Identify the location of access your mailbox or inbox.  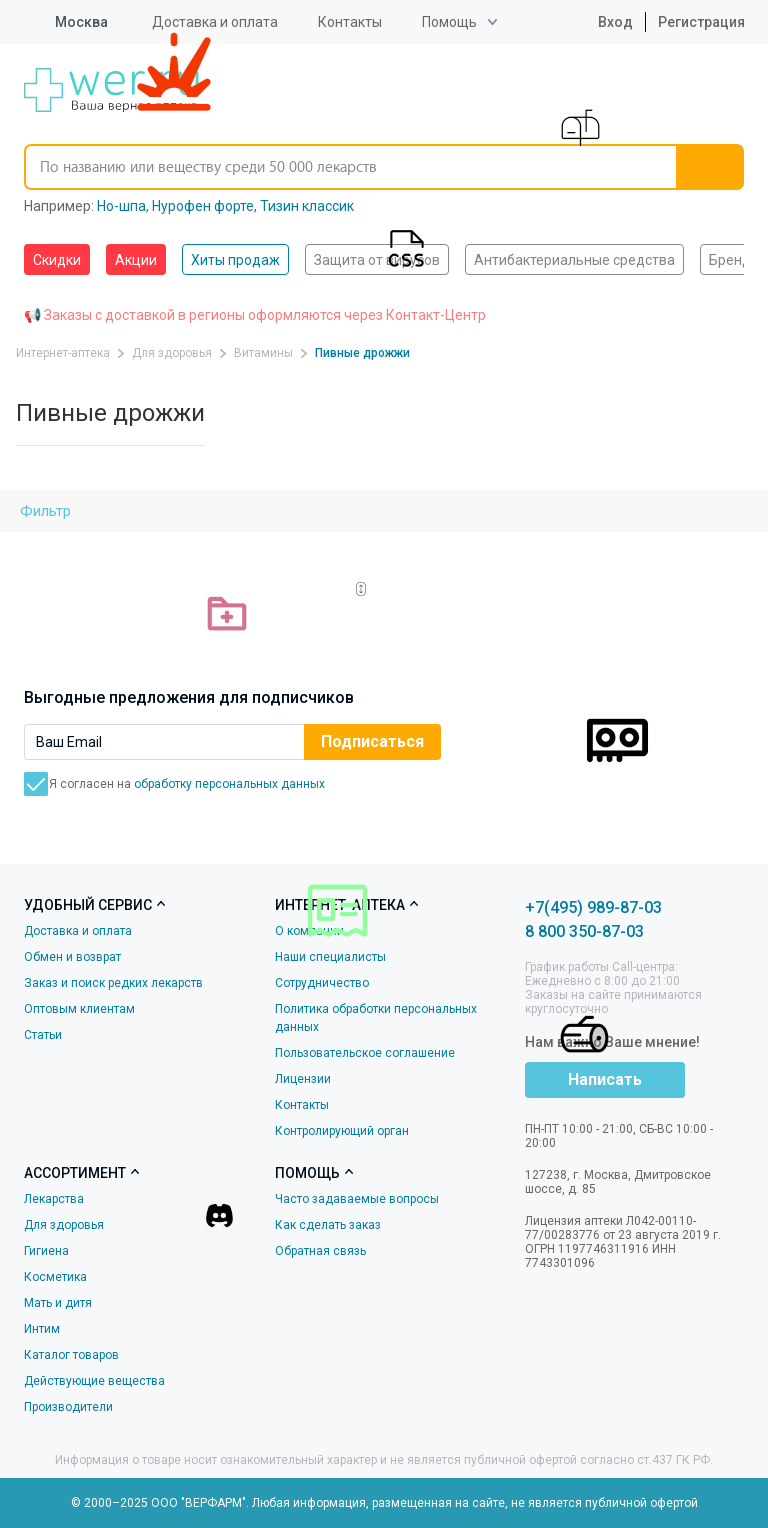
(580, 128).